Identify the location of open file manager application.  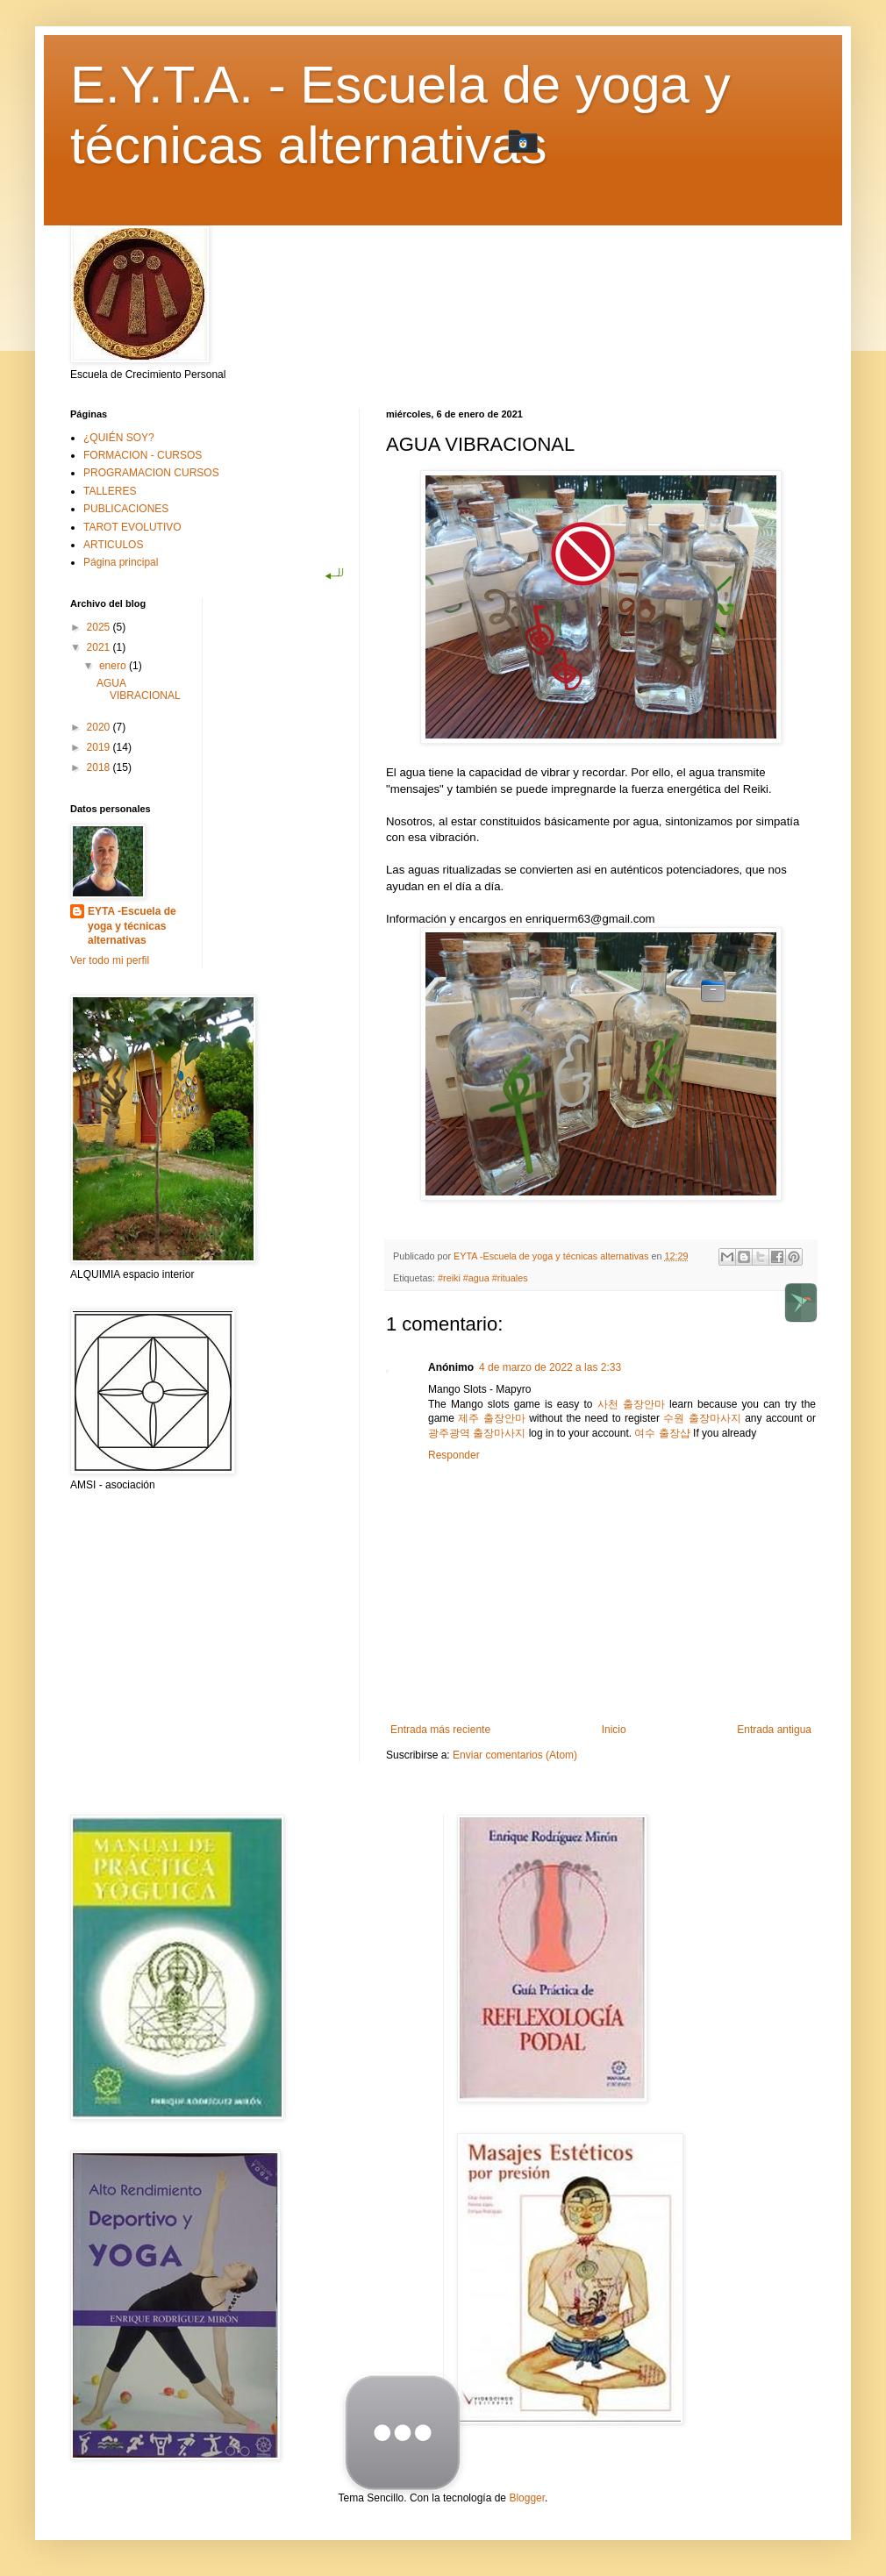
(713, 990).